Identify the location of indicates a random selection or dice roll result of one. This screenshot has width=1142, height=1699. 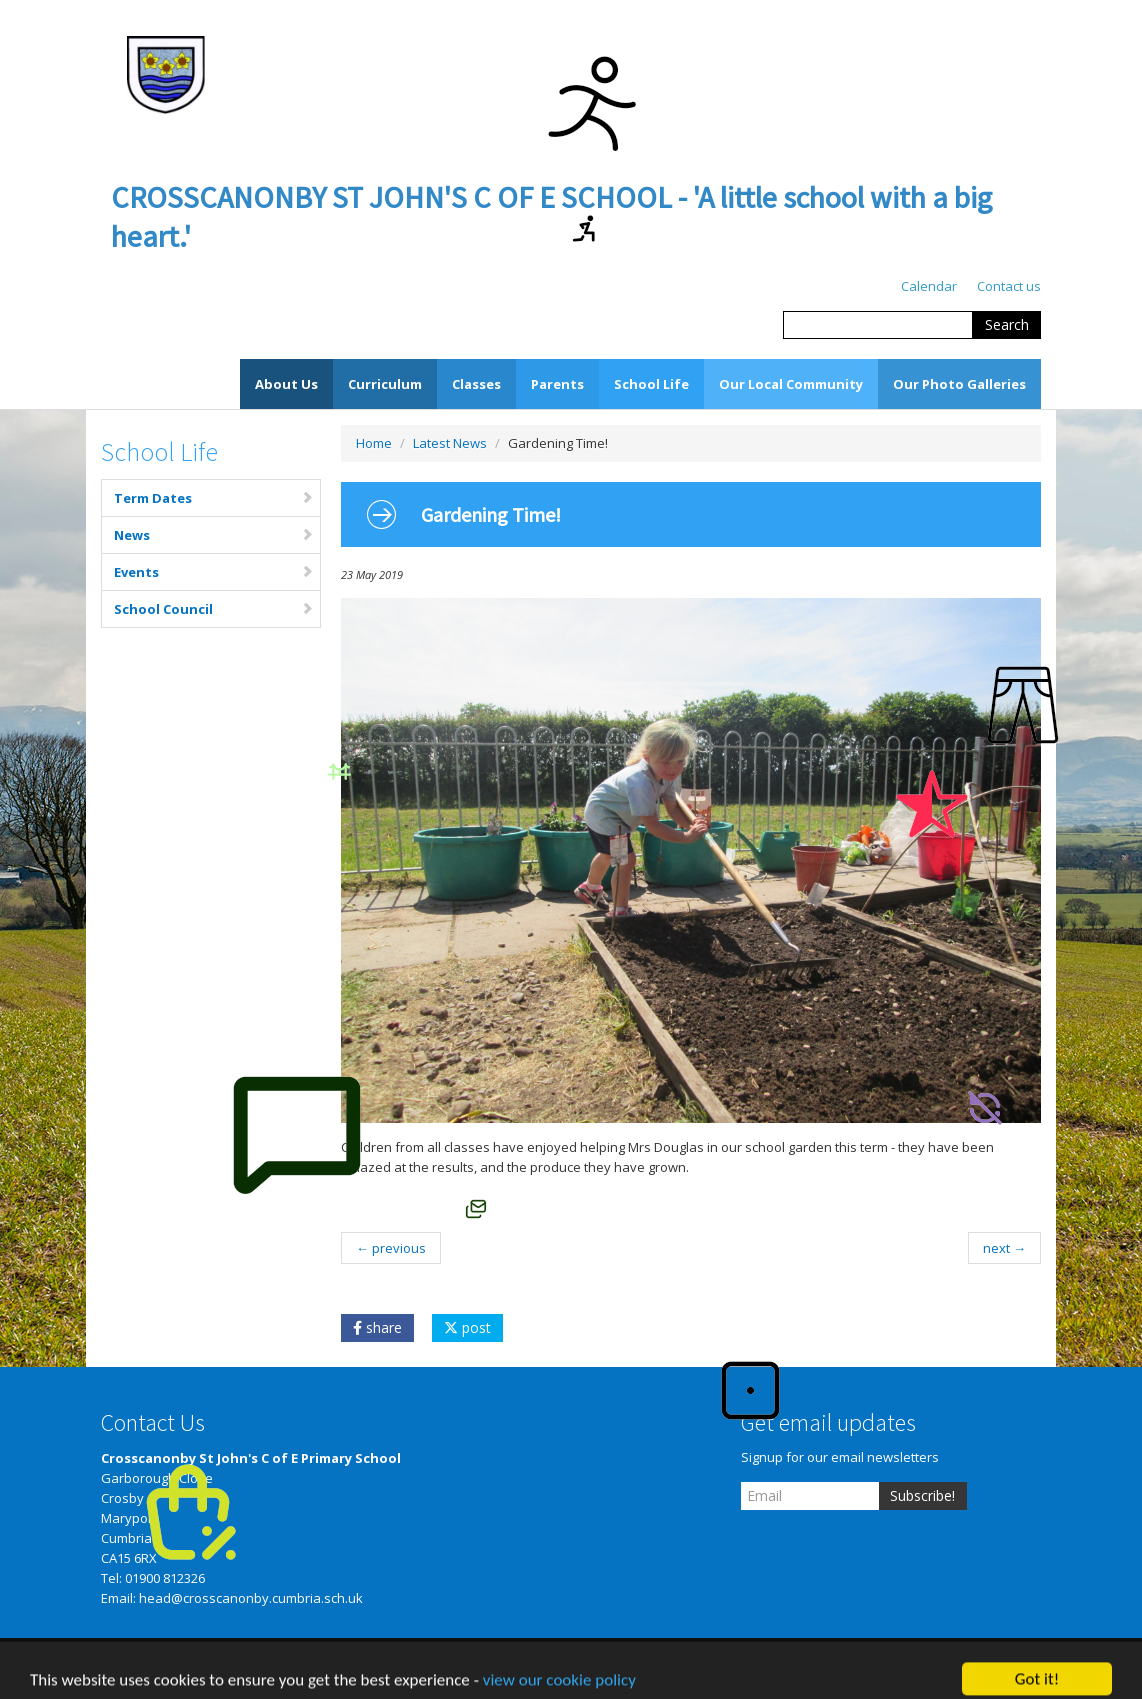
(750, 1390).